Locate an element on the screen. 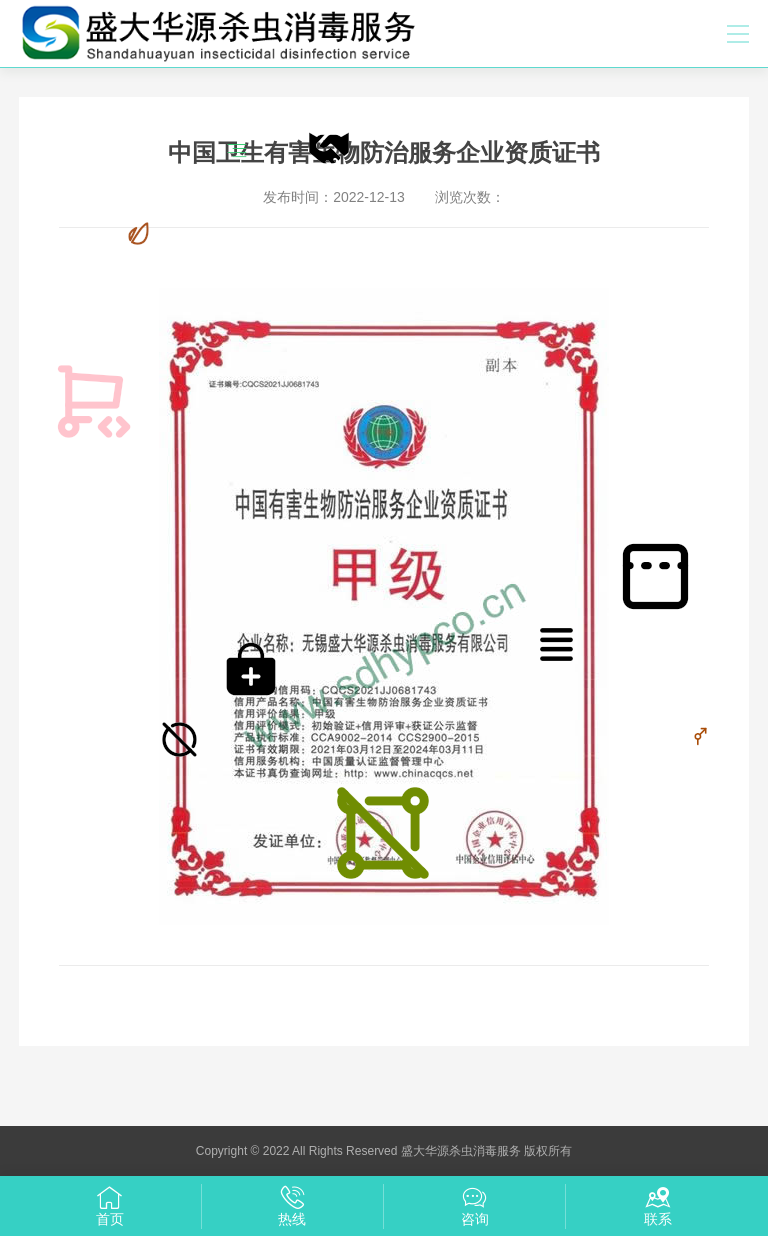 Image resolution: width=768 pixels, height=1236 pixels. align text to the right is located at coordinates (237, 151).